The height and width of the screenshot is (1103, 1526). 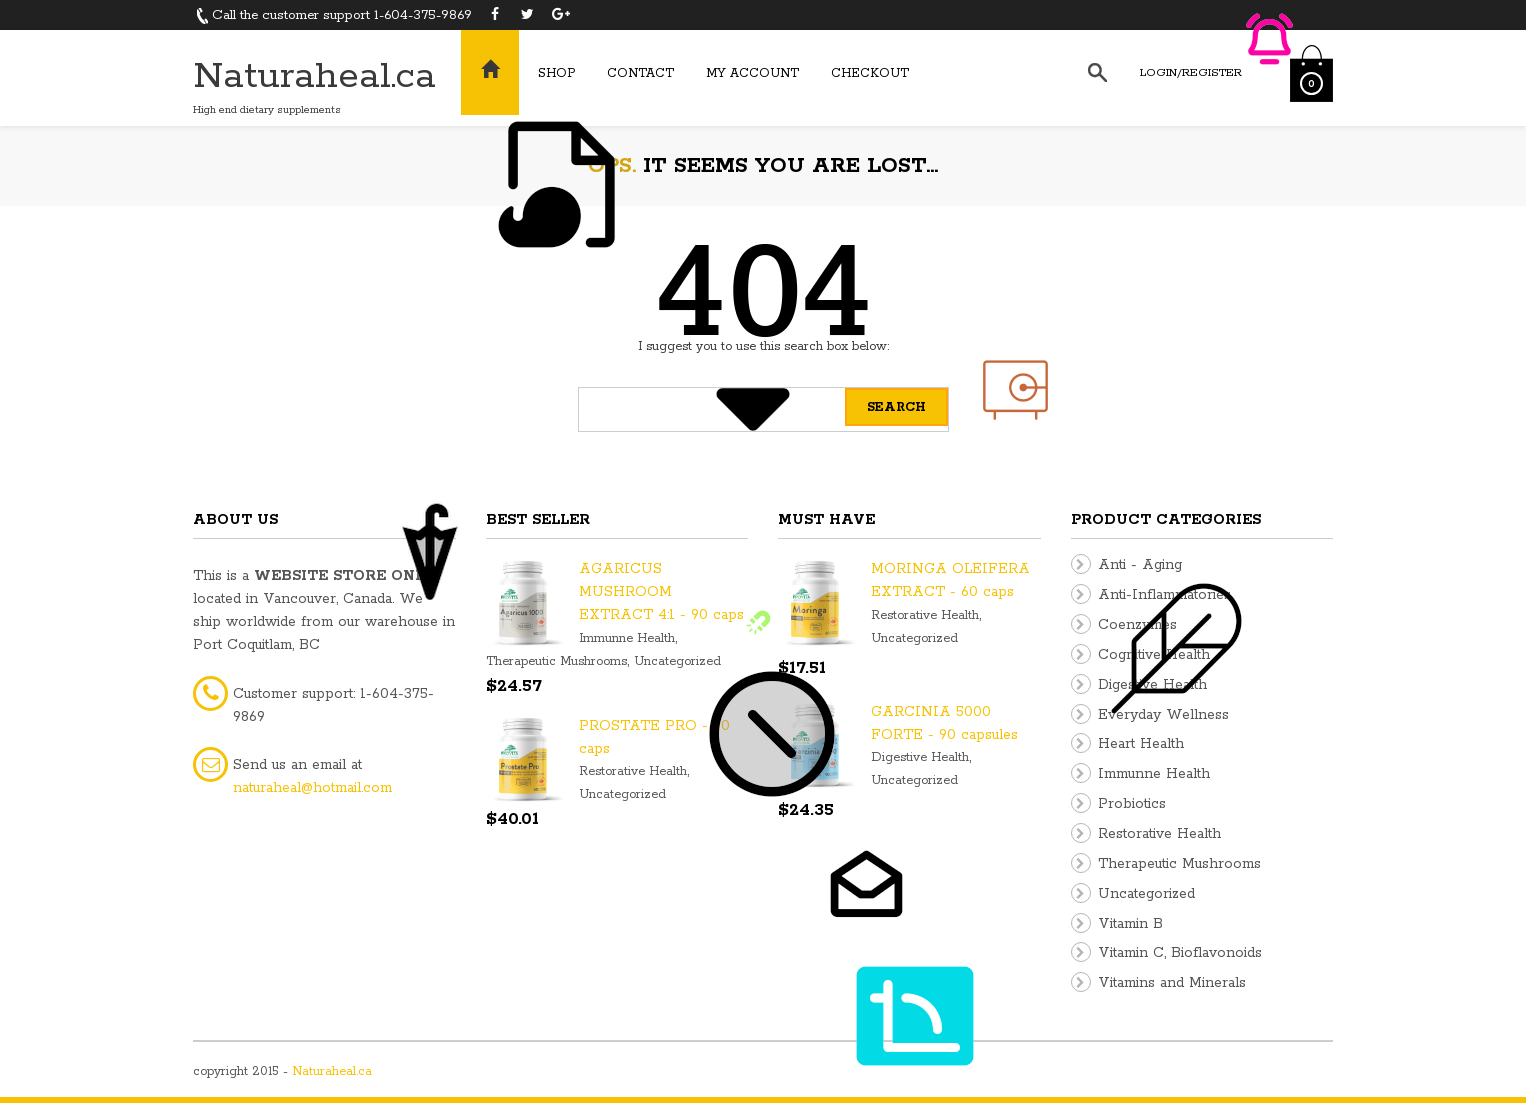 I want to click on indicates new notifications or alerts, so click(x=1269, y=39).